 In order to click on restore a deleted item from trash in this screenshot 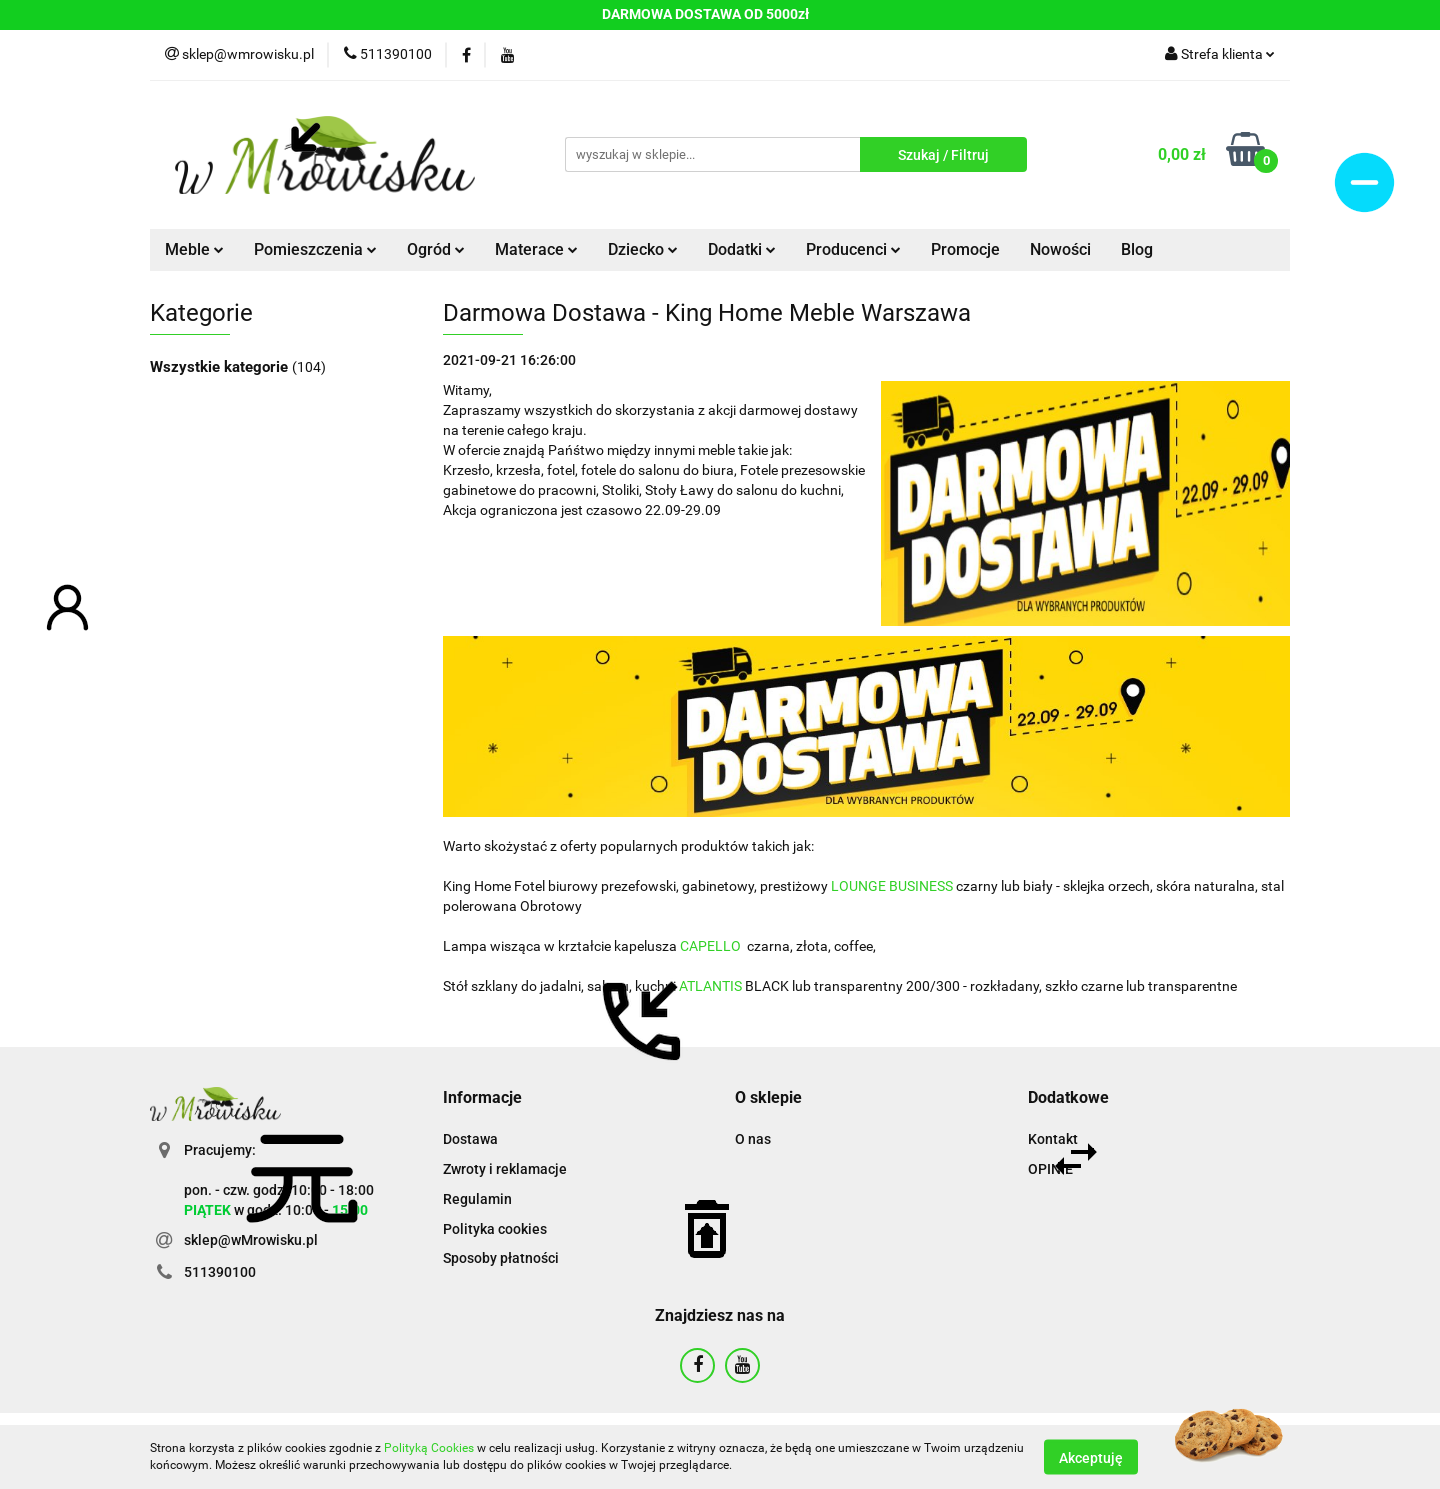, I will do `click(707, 1229)`.